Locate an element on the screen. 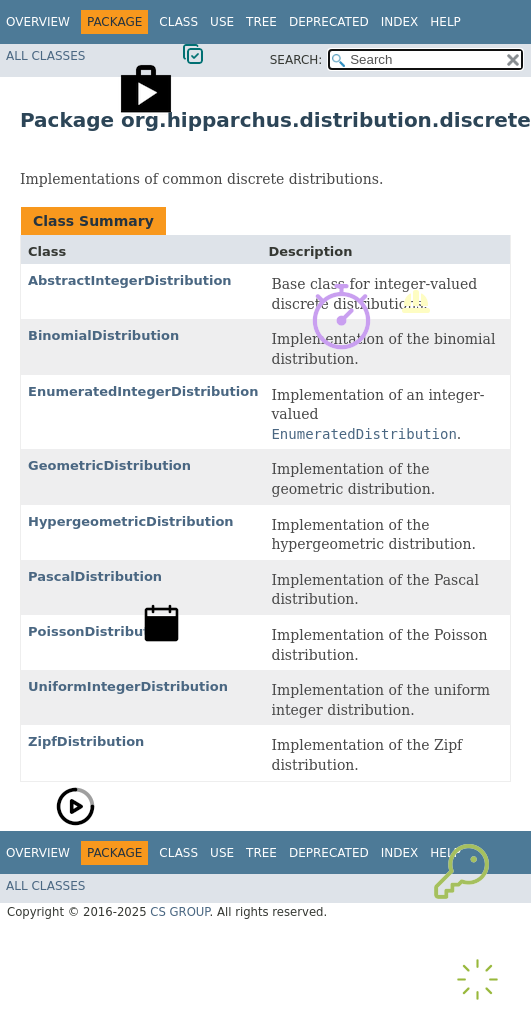 The height and width of the screenshot is (1032, 531). open the app store or marketplace is located at coordinates (146, 90).